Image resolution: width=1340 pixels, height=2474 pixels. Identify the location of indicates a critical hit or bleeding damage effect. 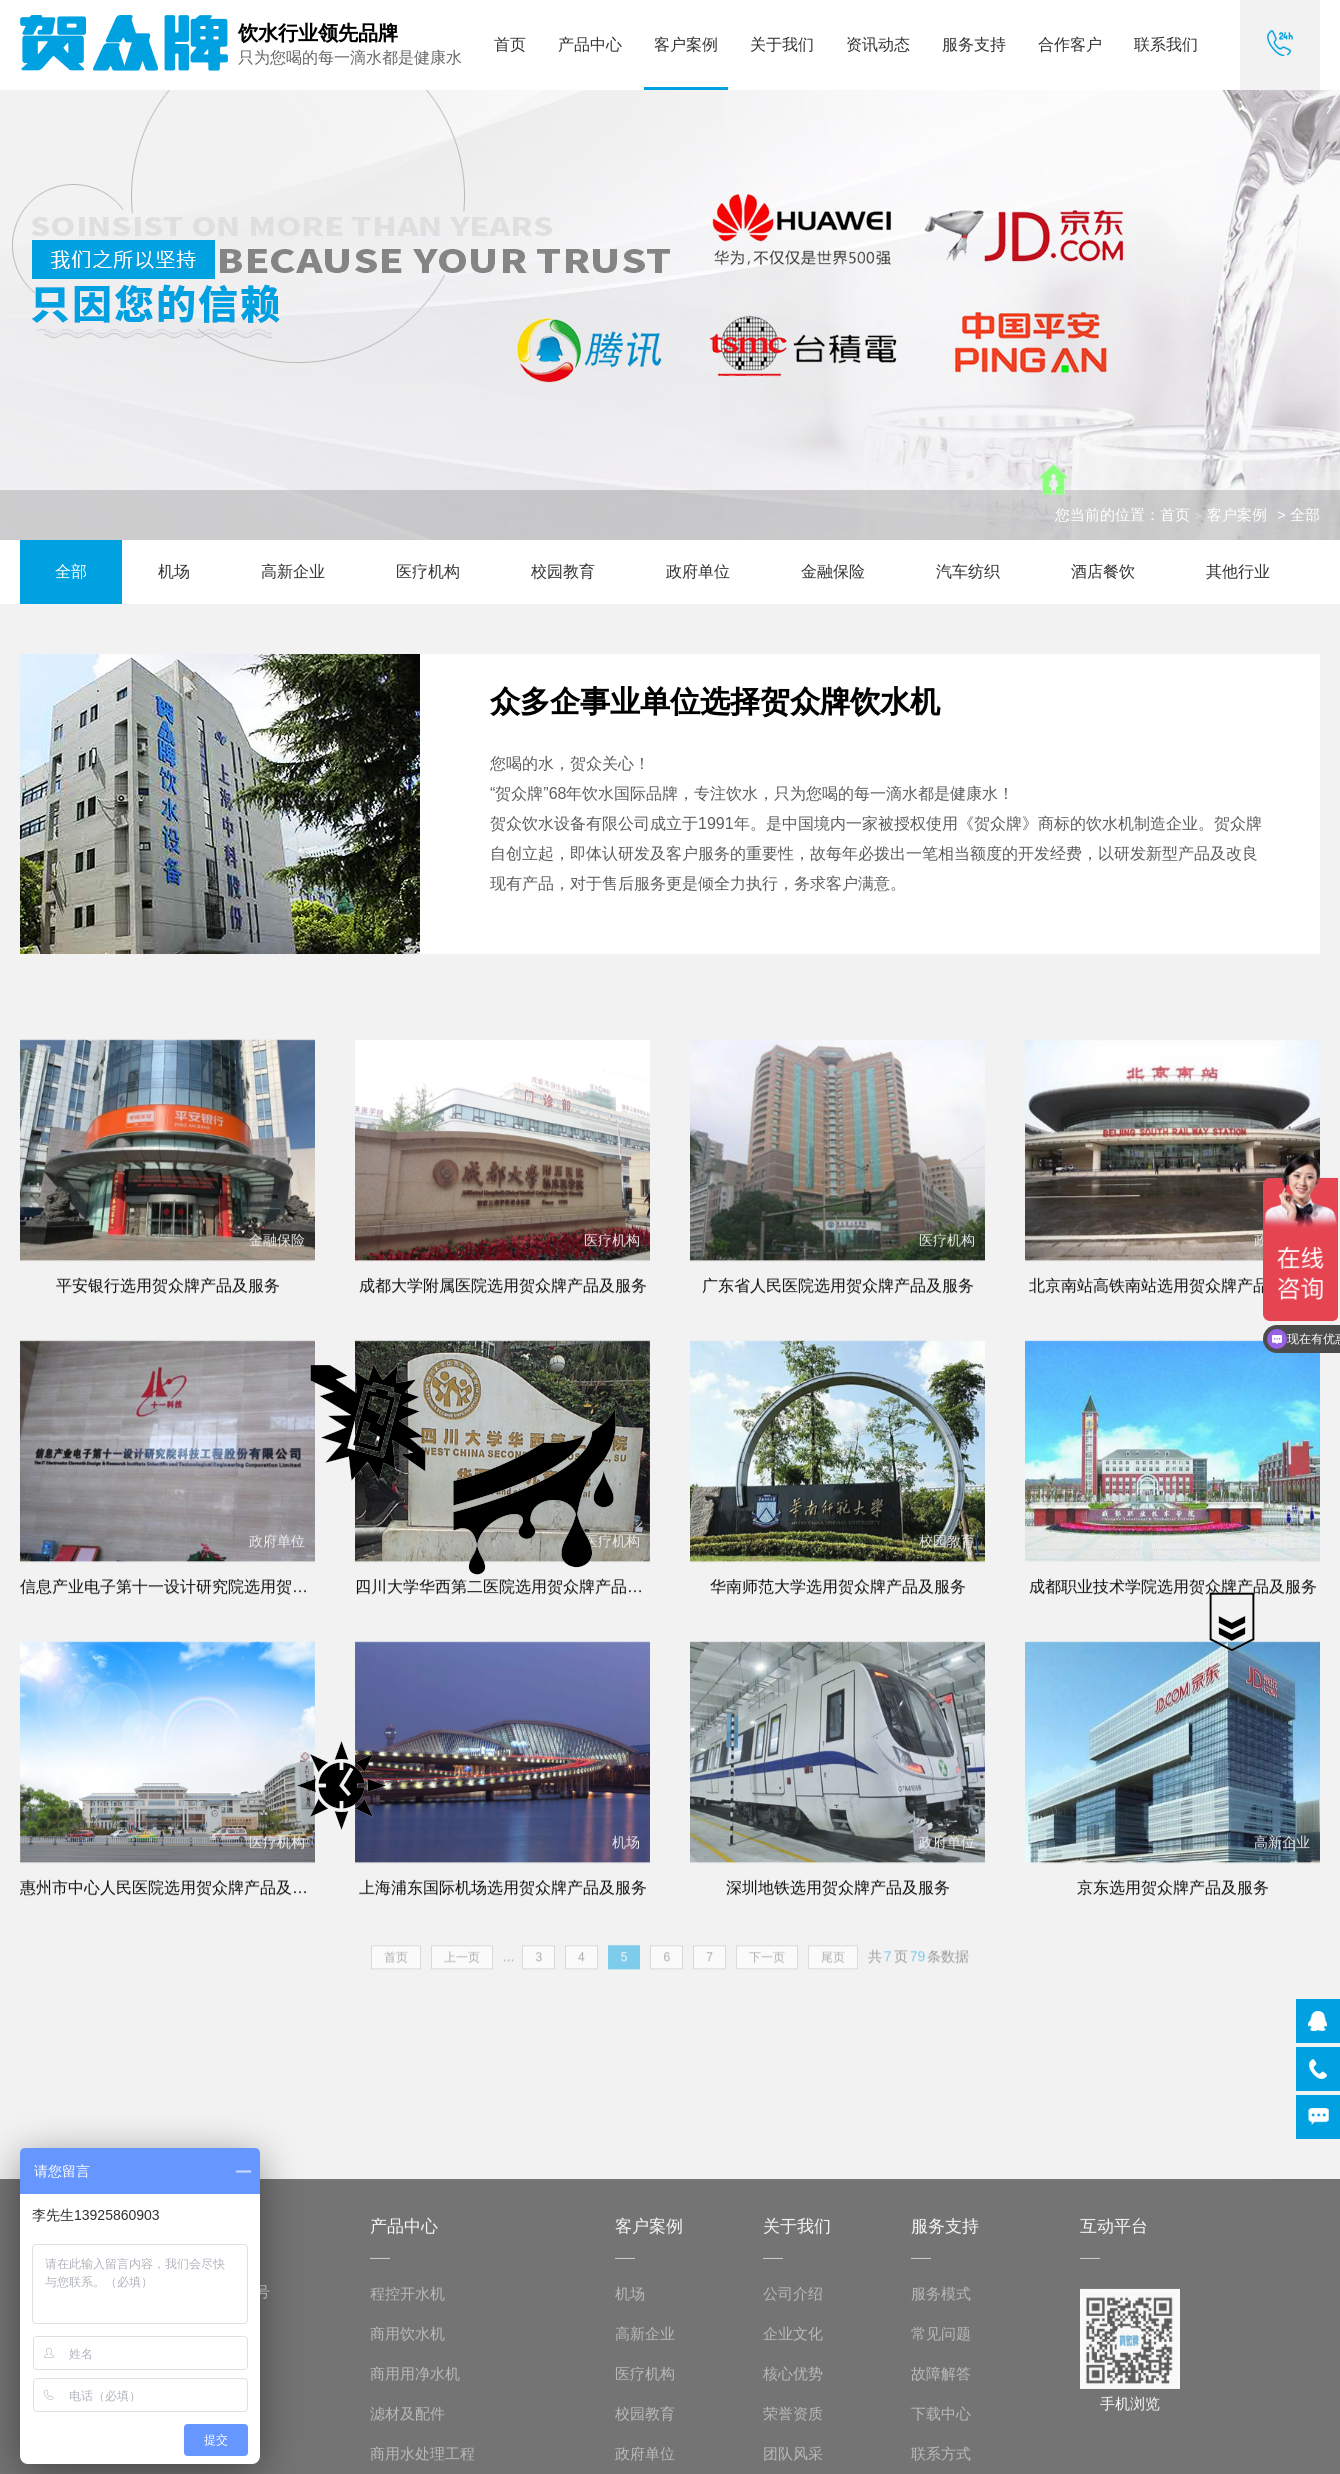
(534, 1491).